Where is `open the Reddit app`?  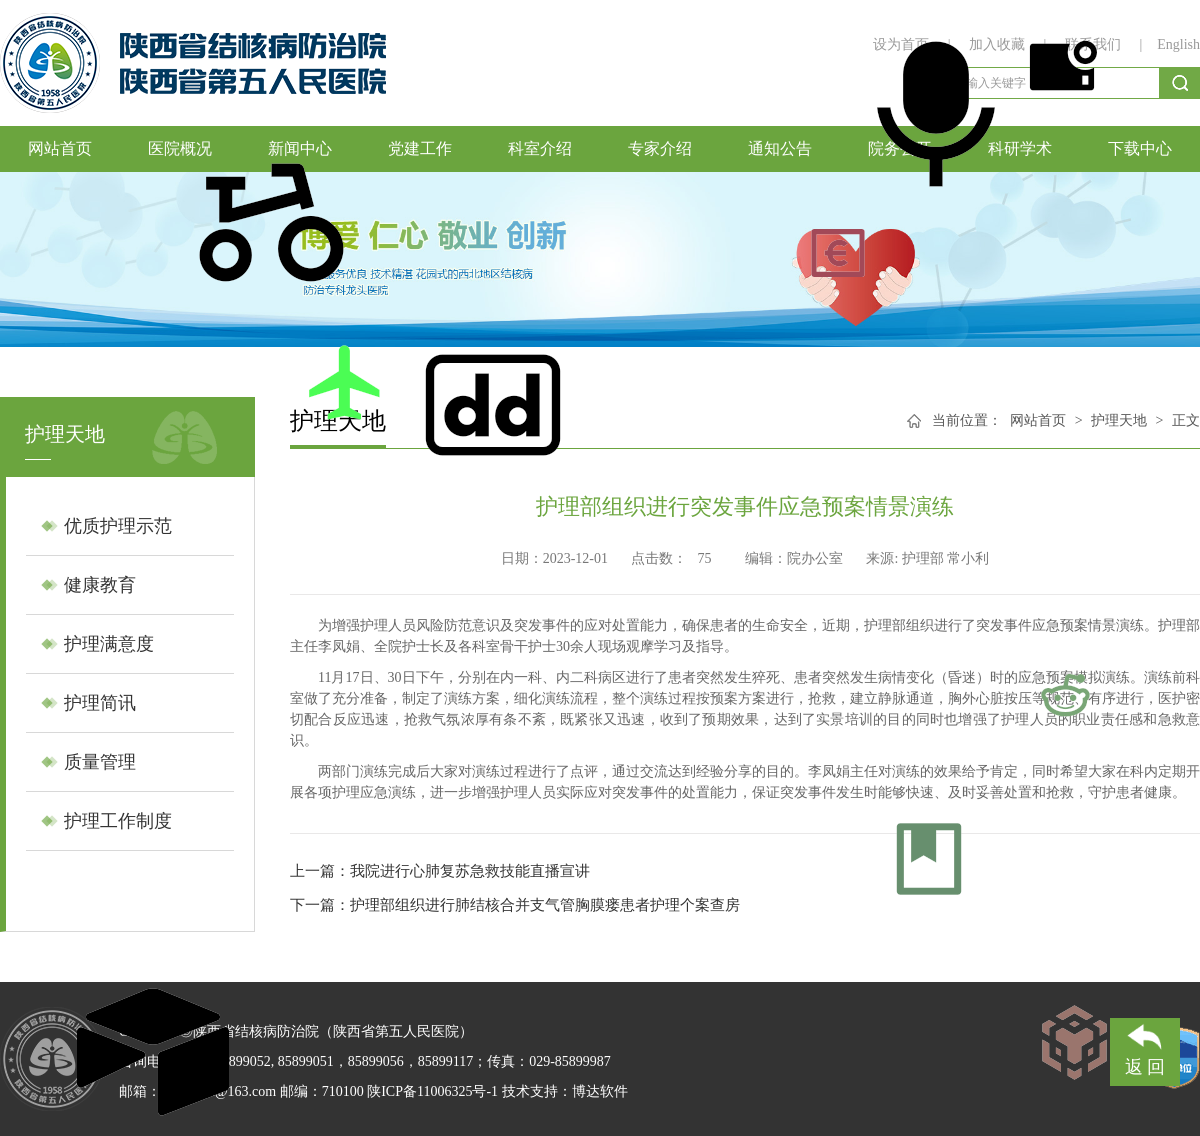 open the Reddit app is located at coordinates (1065, 694).